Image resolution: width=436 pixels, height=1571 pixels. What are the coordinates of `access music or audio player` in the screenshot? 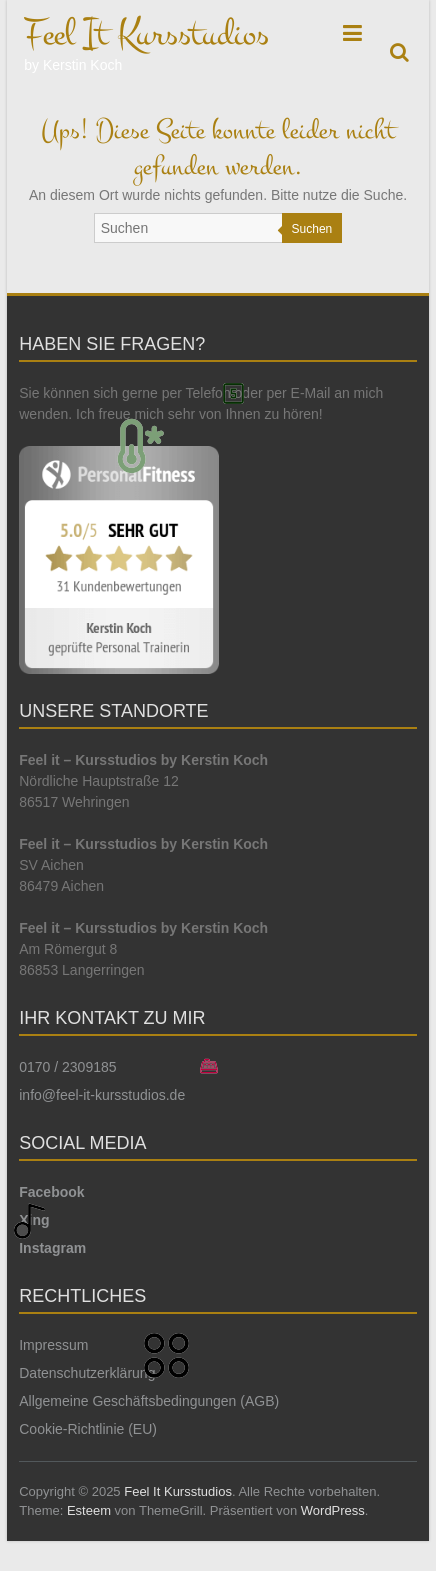 It's located at (29, 1220).